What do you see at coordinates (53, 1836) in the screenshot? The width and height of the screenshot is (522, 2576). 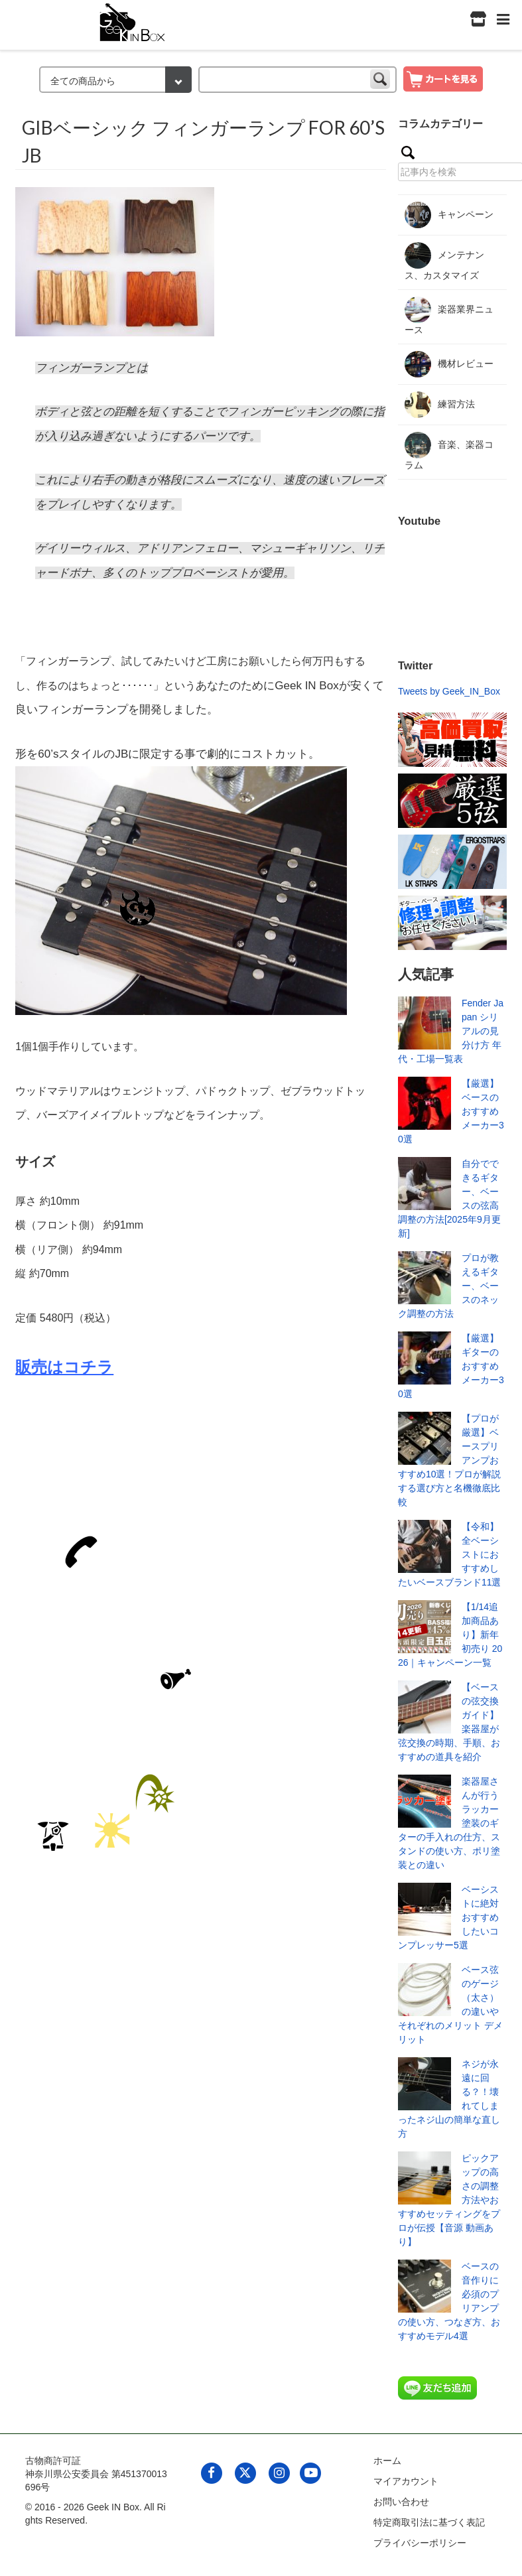 I see `equip heart-protecting armor` at bounding box center [53, 1836].